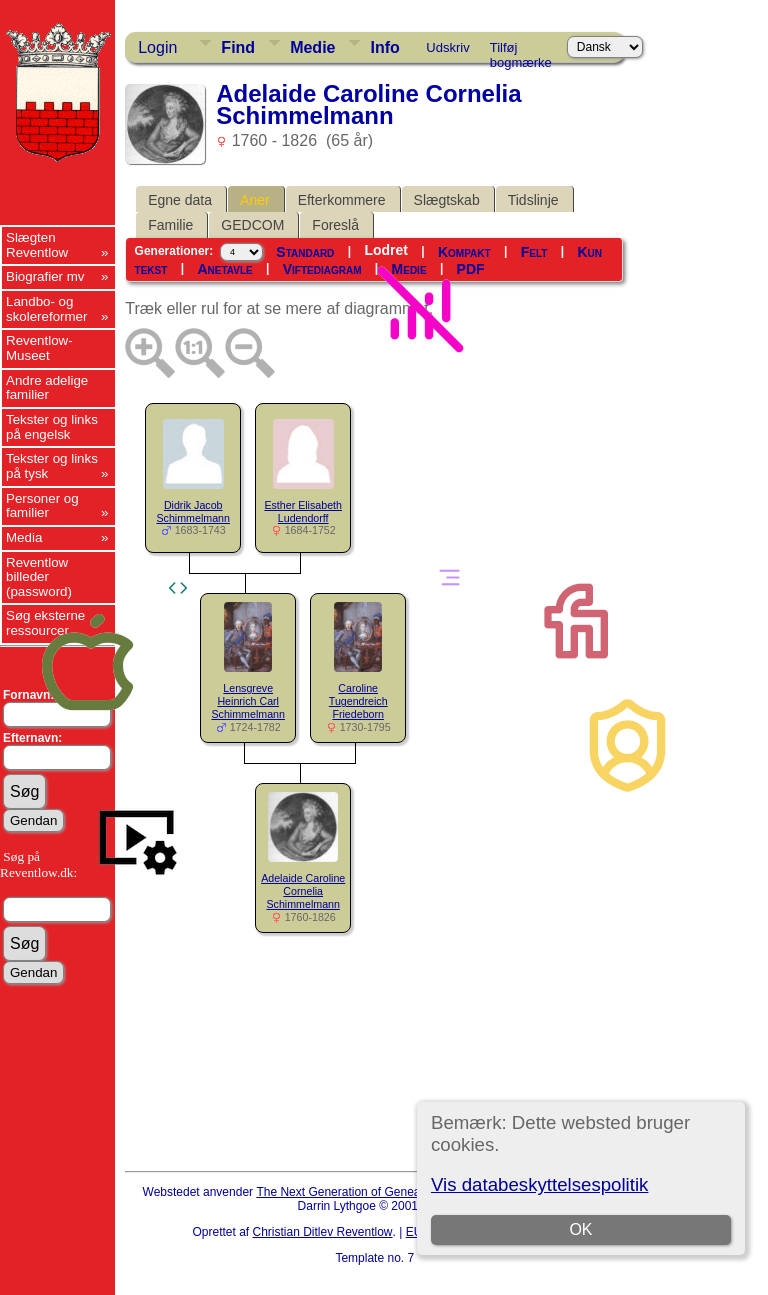  I want to click on access user privacy or security settings, so click(627, 745).